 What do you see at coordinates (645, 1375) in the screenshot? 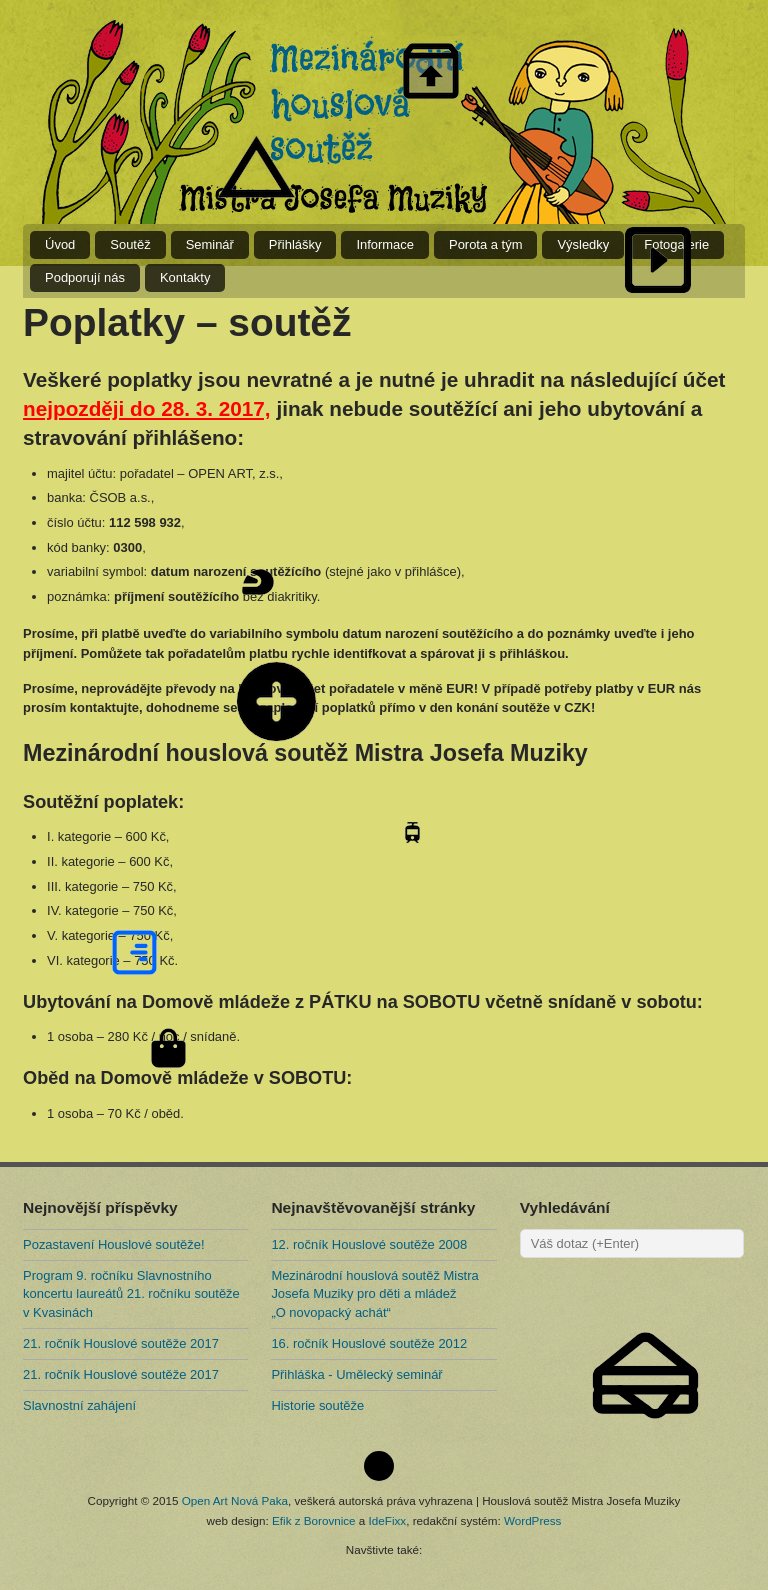
I see `access food or restaurant options` at bounding box center [645, 1375].